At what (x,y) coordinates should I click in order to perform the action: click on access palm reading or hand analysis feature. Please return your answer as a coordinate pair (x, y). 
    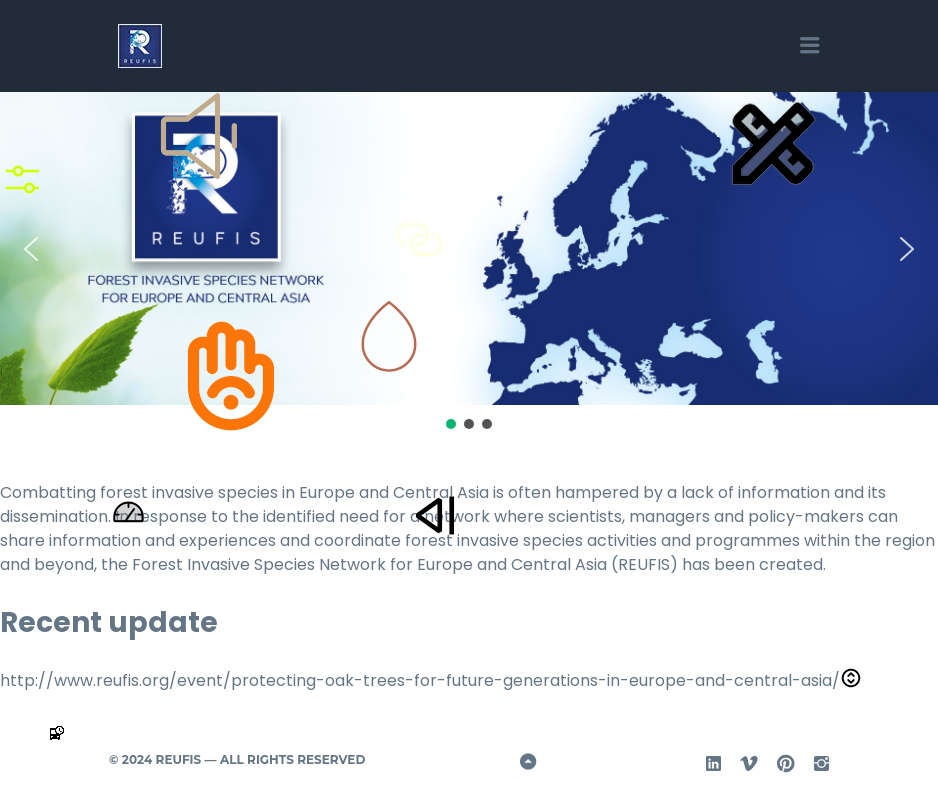
    Looking at the image, I should click on (231, 376).